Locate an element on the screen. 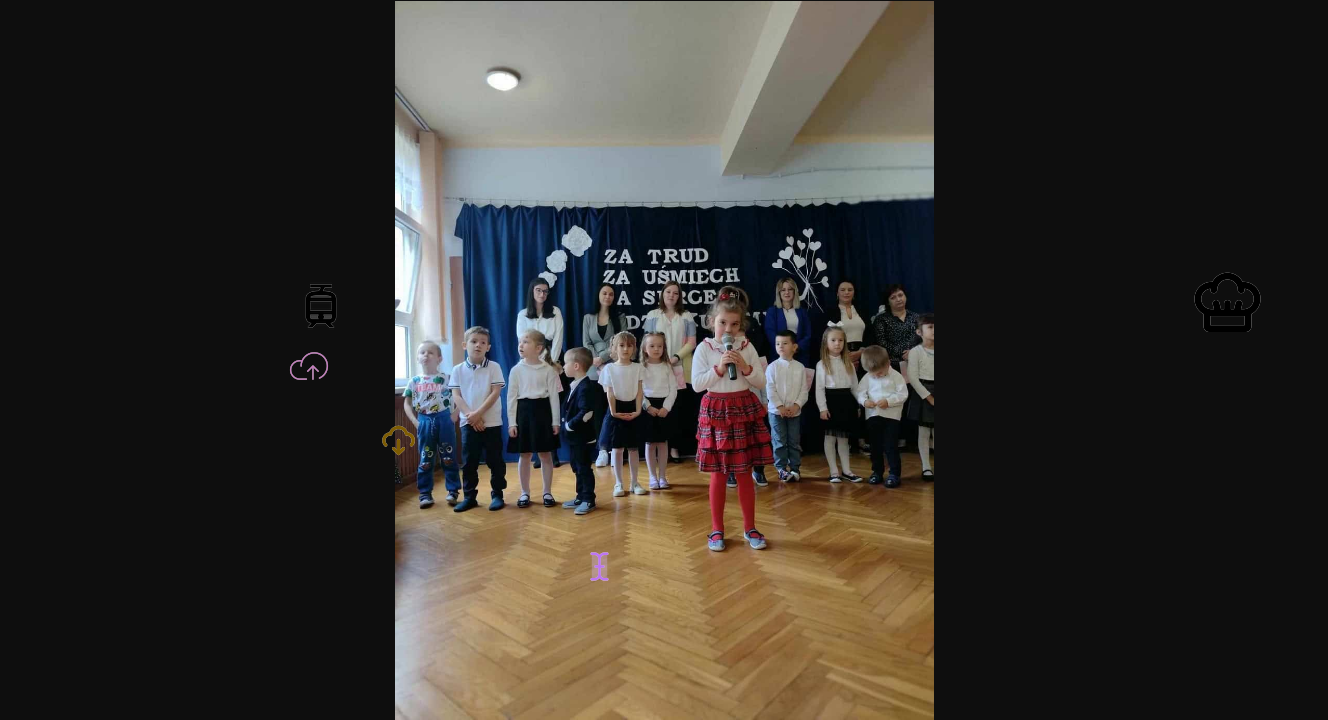 The image size is (1328, 720). view tram or light rail transit options is located at coordinates (321, 306).